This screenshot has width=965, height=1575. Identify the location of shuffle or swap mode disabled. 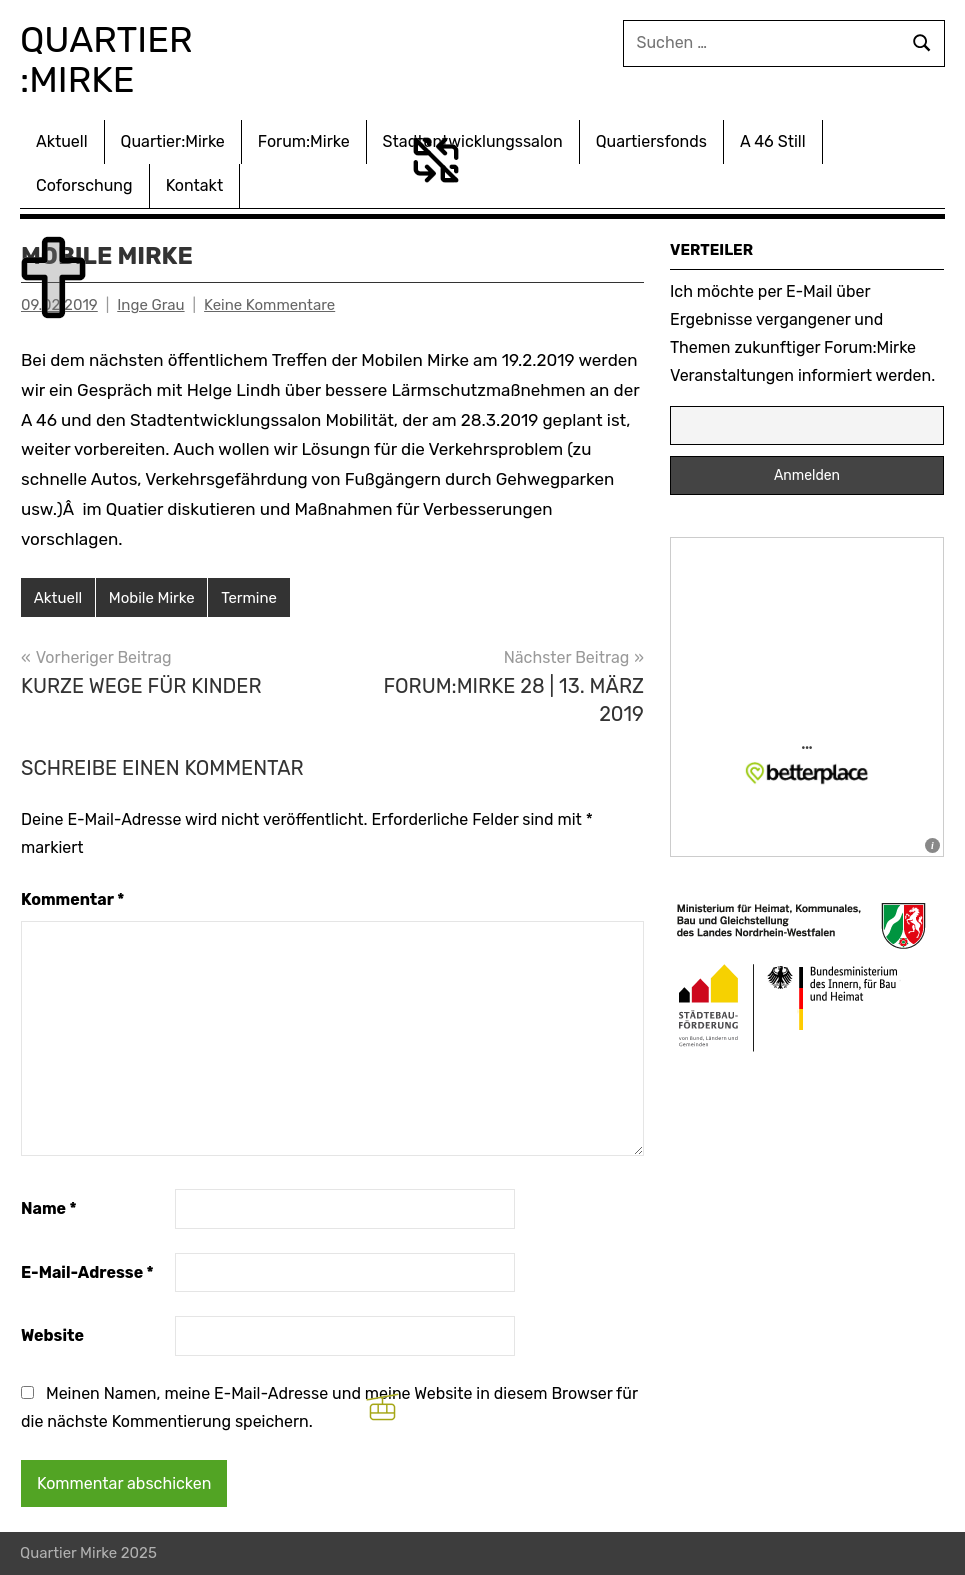
(436, 160).